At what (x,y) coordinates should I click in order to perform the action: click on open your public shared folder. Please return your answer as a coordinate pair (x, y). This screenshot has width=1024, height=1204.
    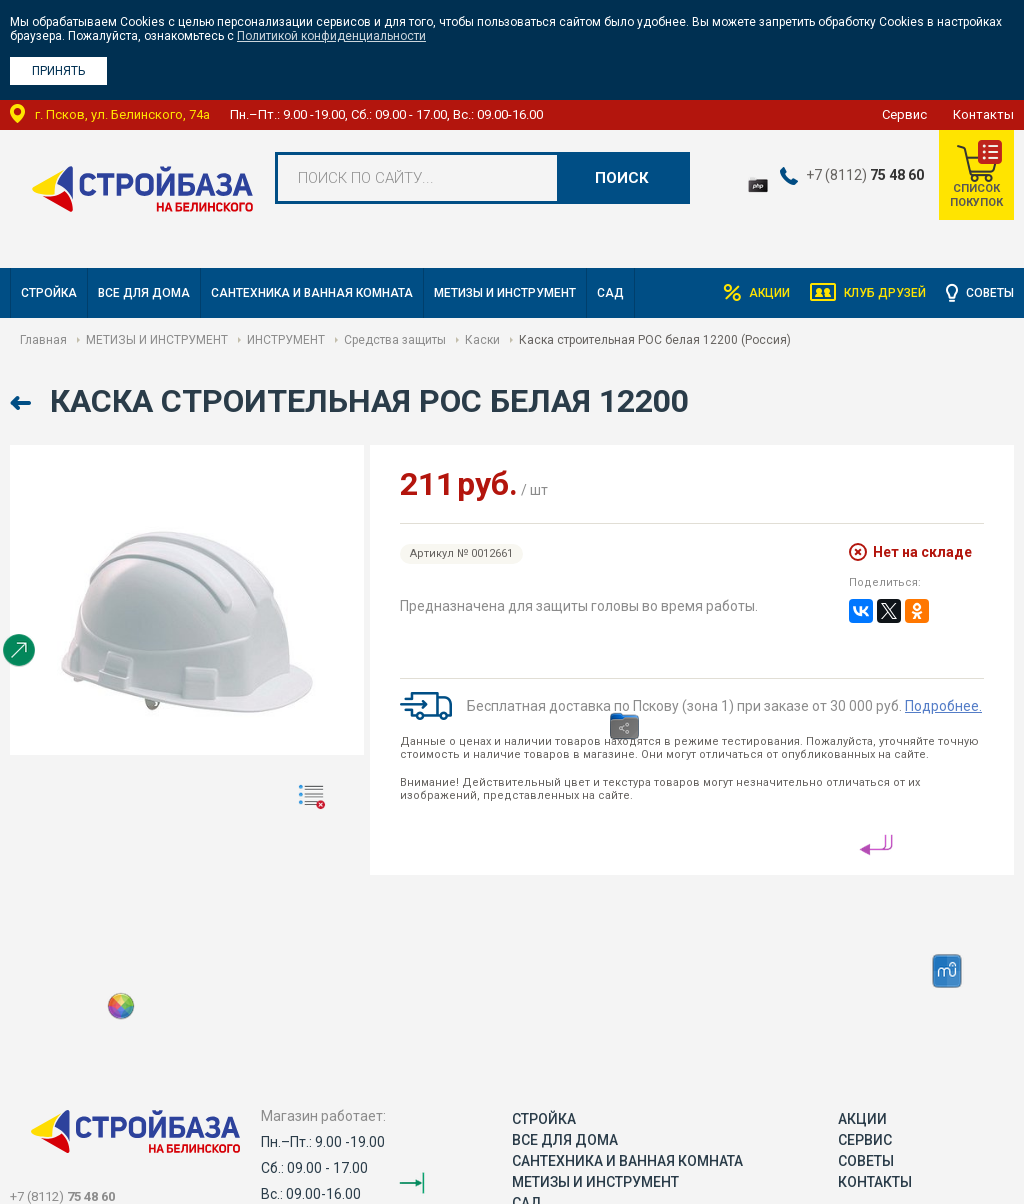
    Looking at the image, I should click on (624, 725).